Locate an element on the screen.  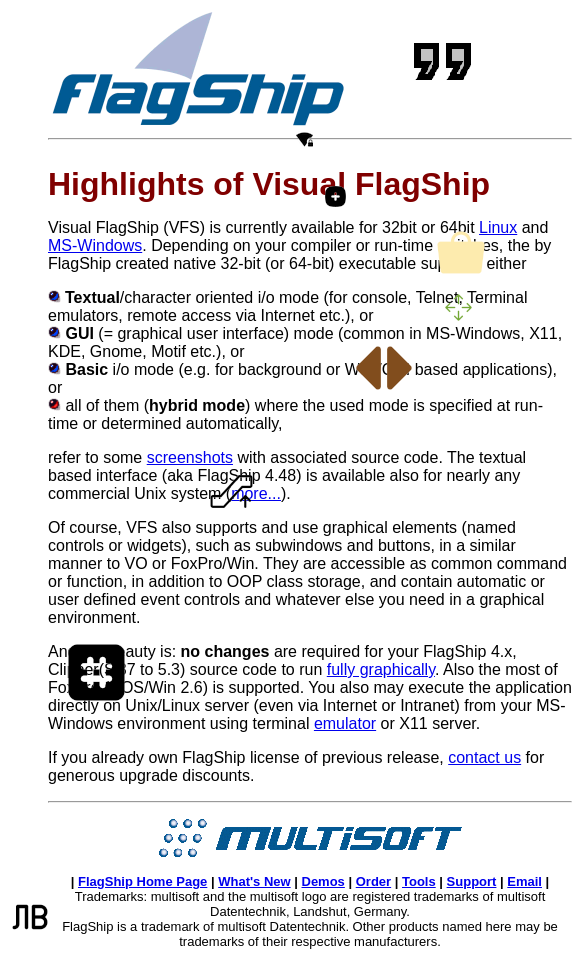
adjust horizontal spacing or position is located at coordinates (384, 368).